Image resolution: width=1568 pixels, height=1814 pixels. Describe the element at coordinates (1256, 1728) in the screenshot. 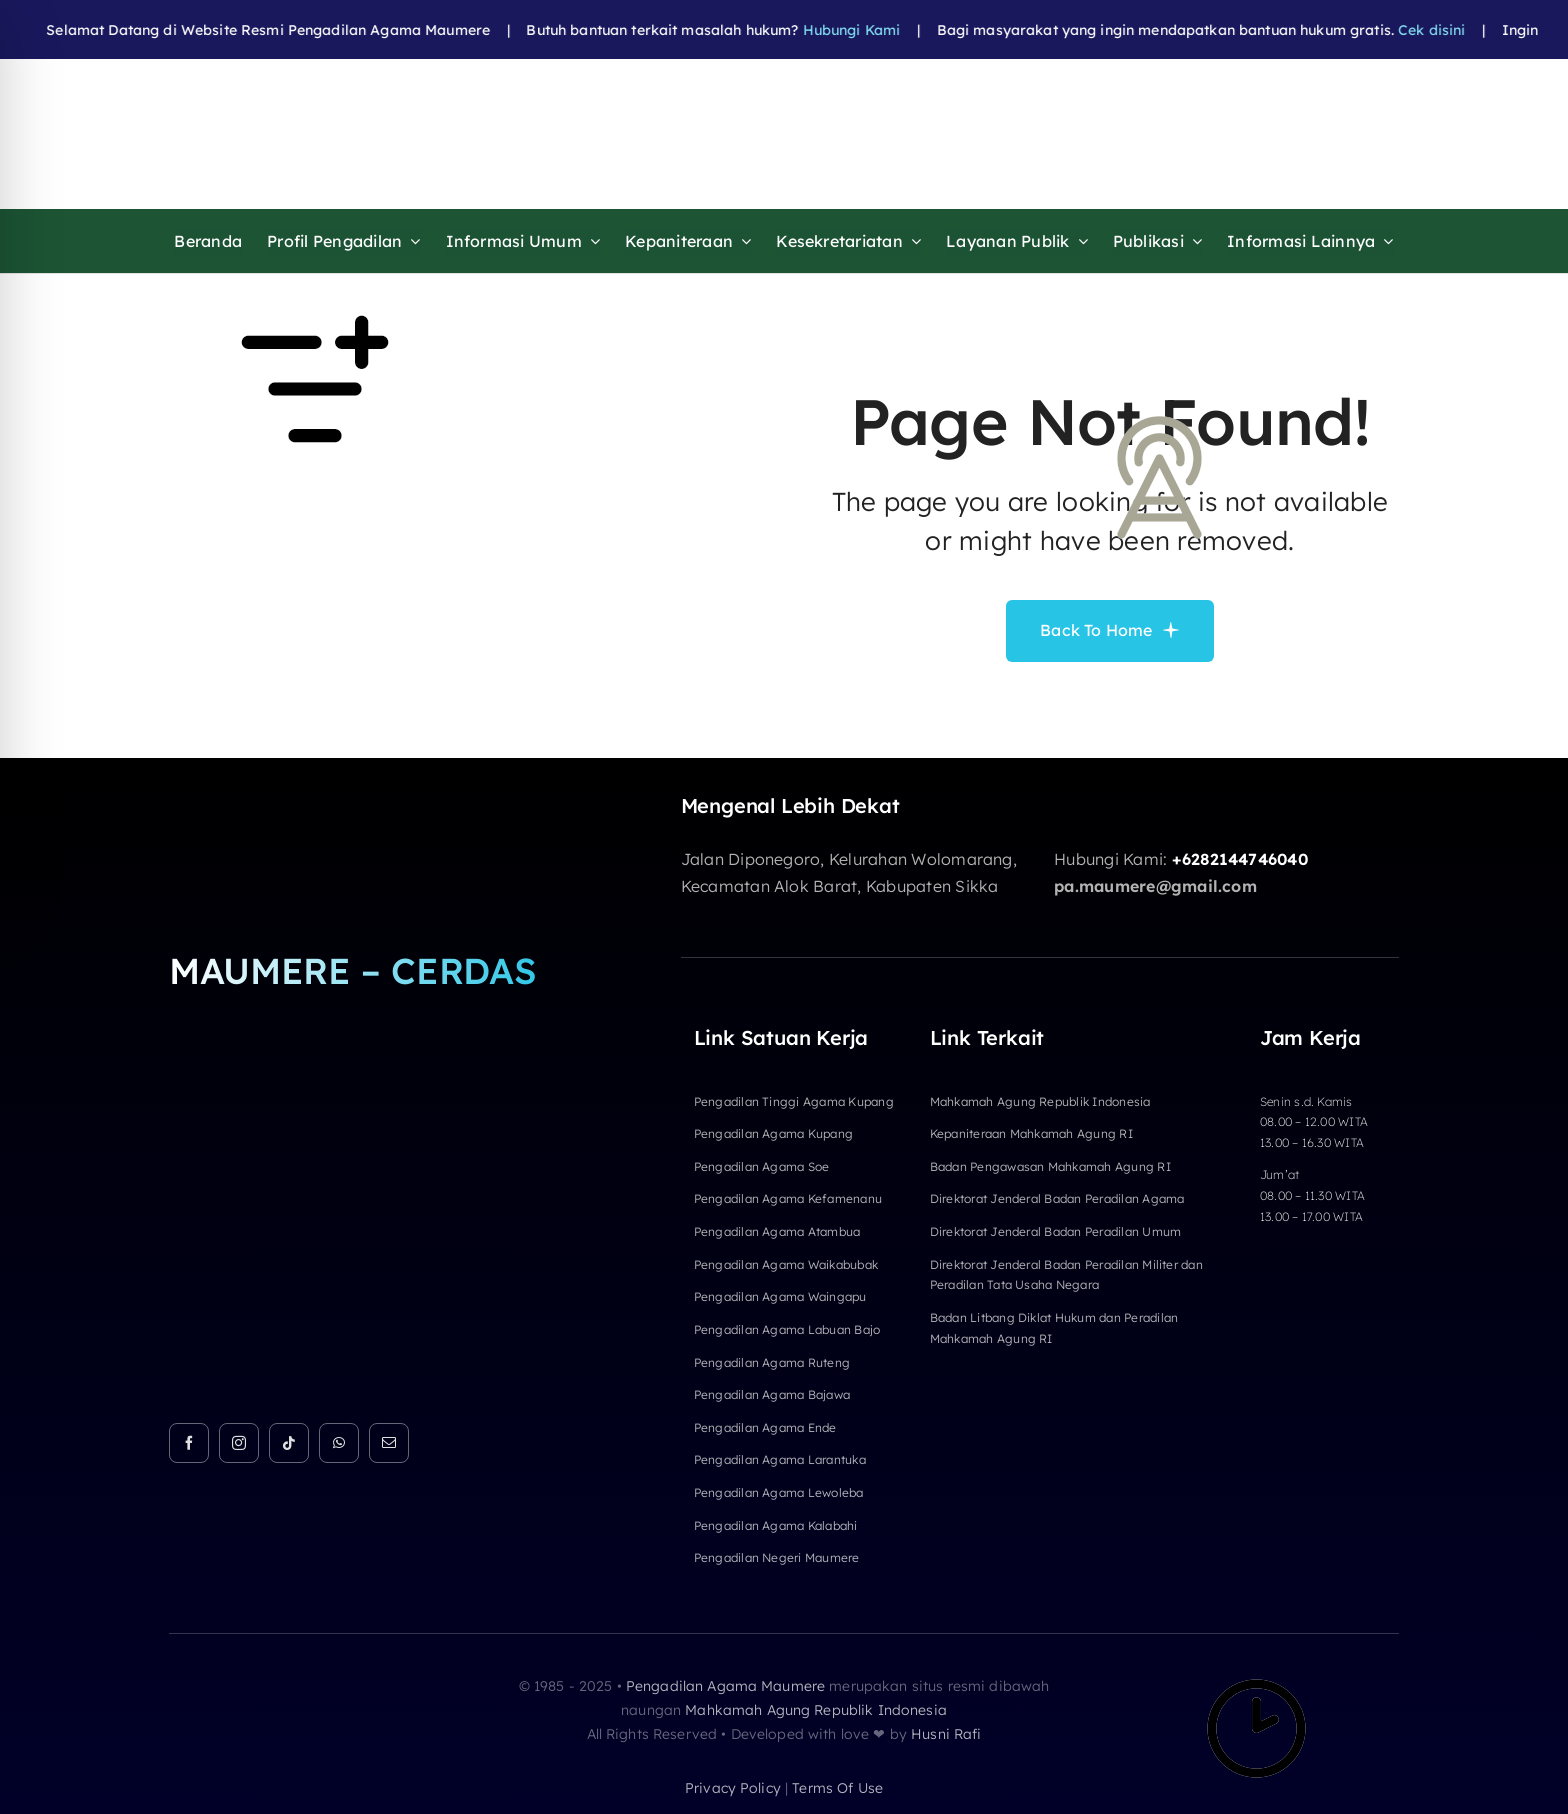

I see `view current time` at that location.